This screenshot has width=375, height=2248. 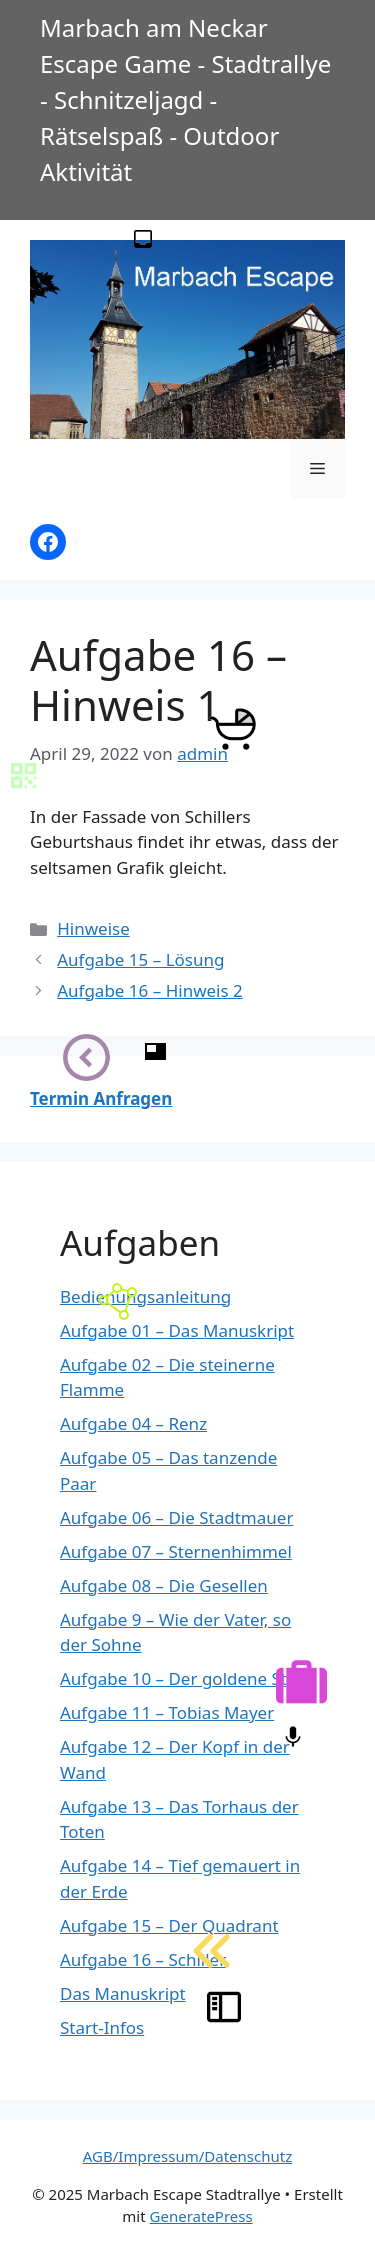 I want to click on go back to the beginning, so click(x=213, y=1951).